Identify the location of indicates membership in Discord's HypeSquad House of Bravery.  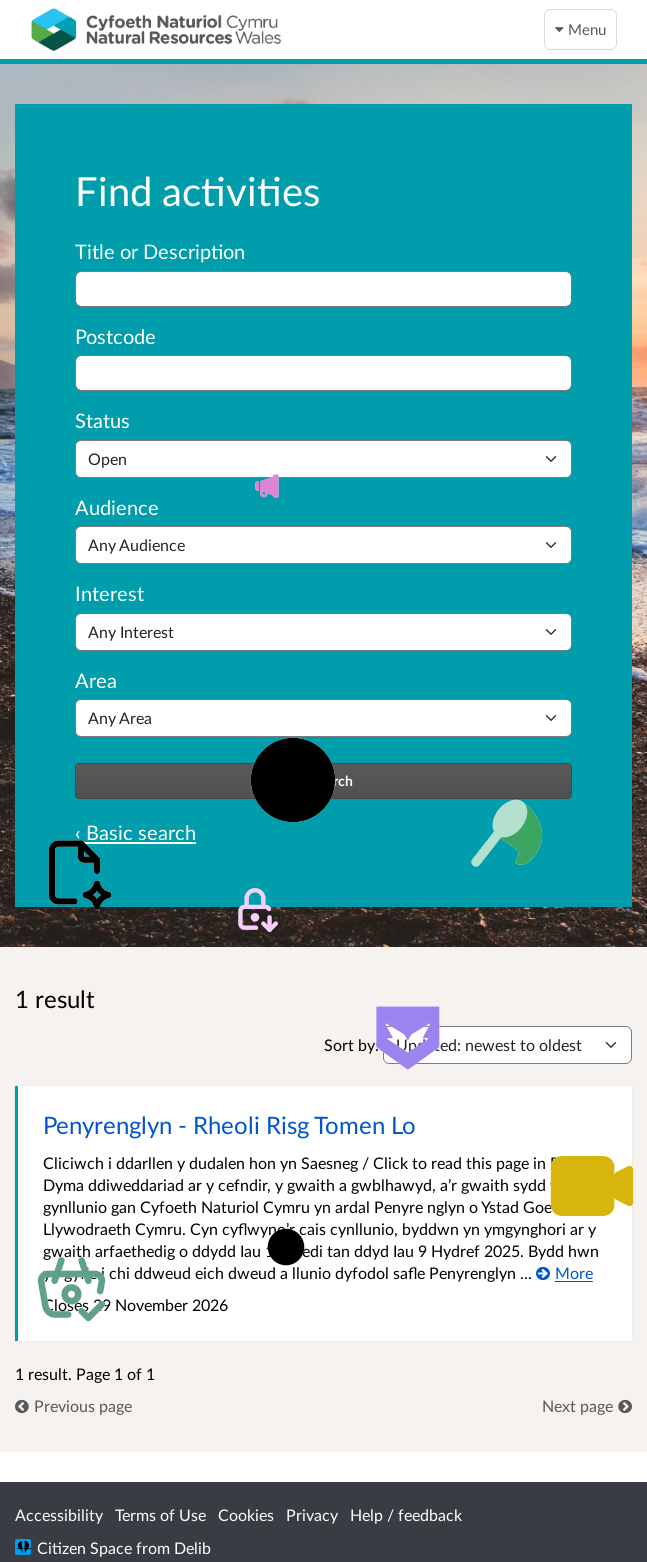
(408, 1038).